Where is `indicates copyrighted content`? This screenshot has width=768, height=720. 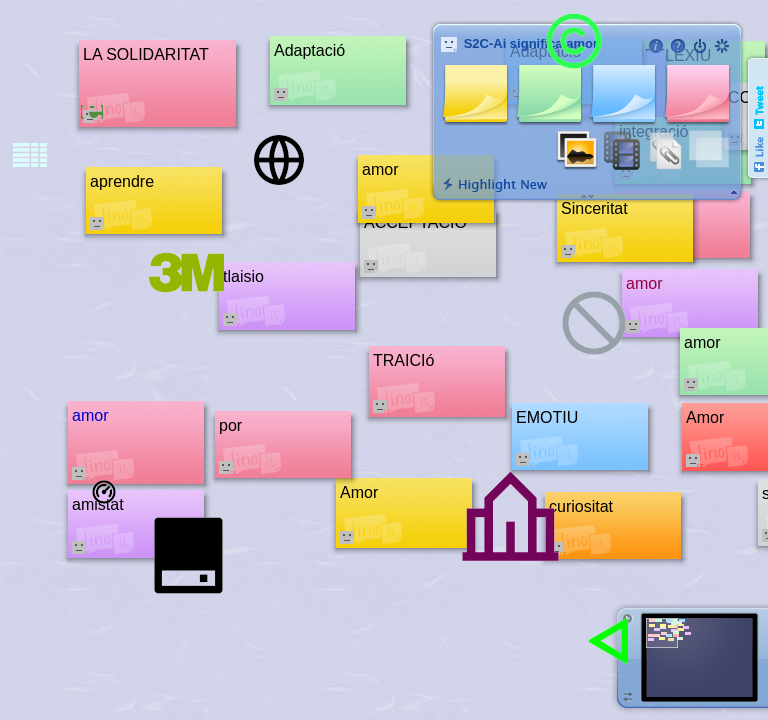
indicates copyrighted content is located at coordinates (574, 41).